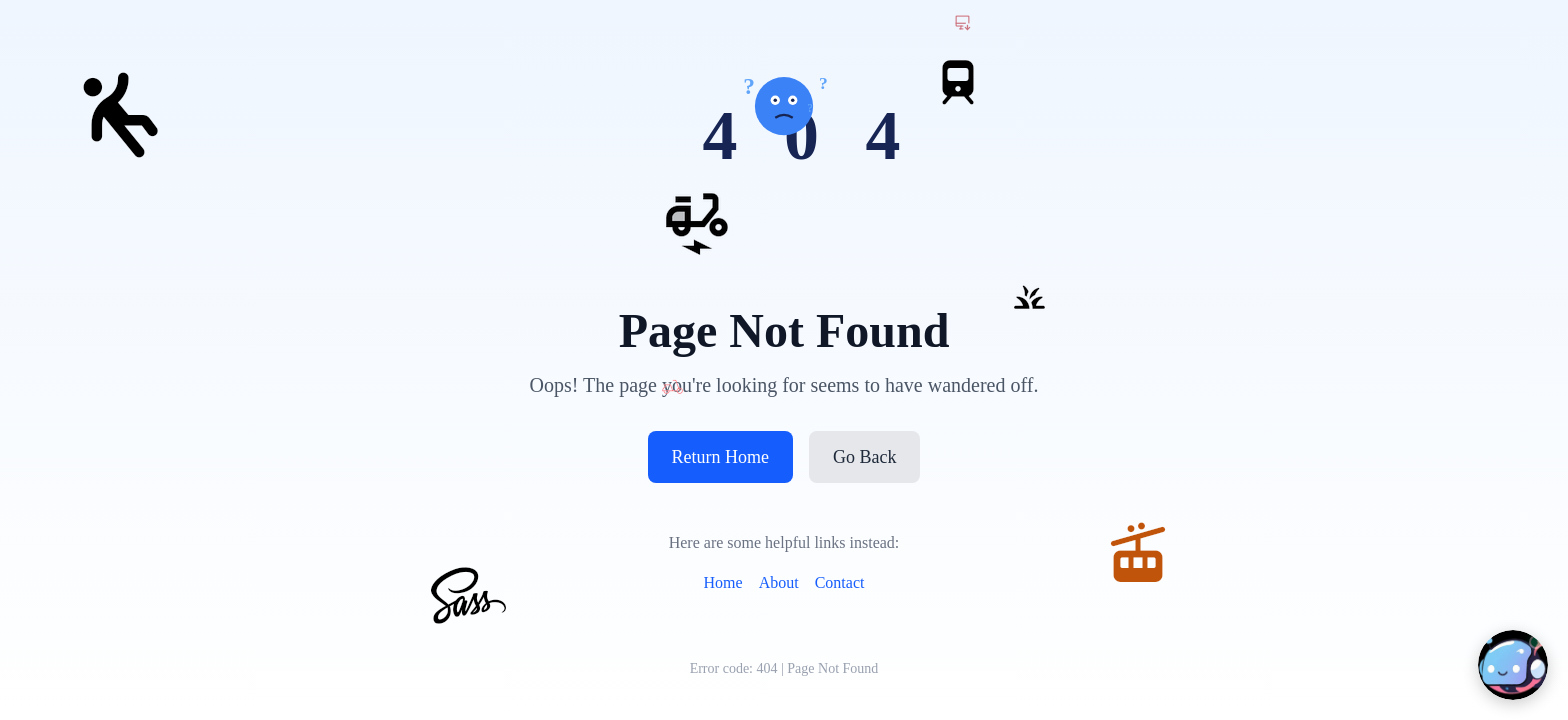  I want to click on download to desktop computer, so click(962, 22).